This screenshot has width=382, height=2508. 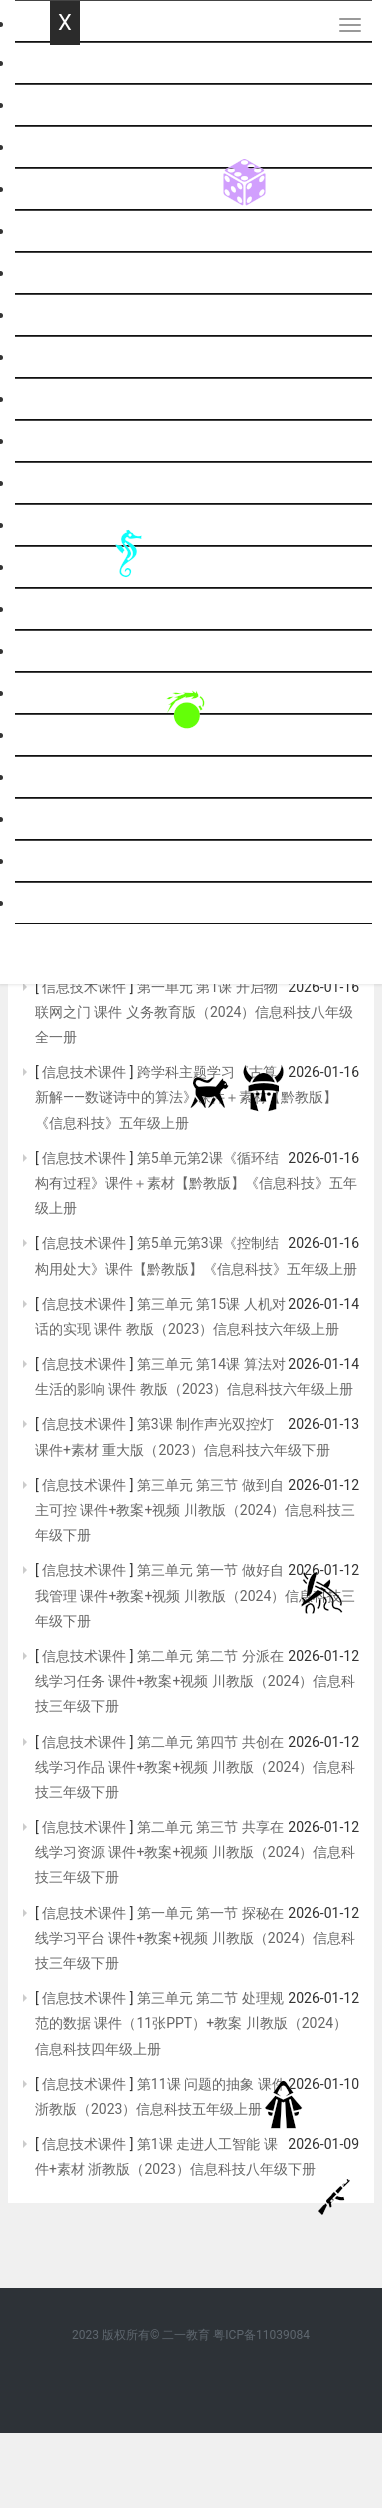 What do you see at coordinates (283, 2104) in the screenshot?
I see `select robe or cloak equipment` at bounding box center [283, 2104].